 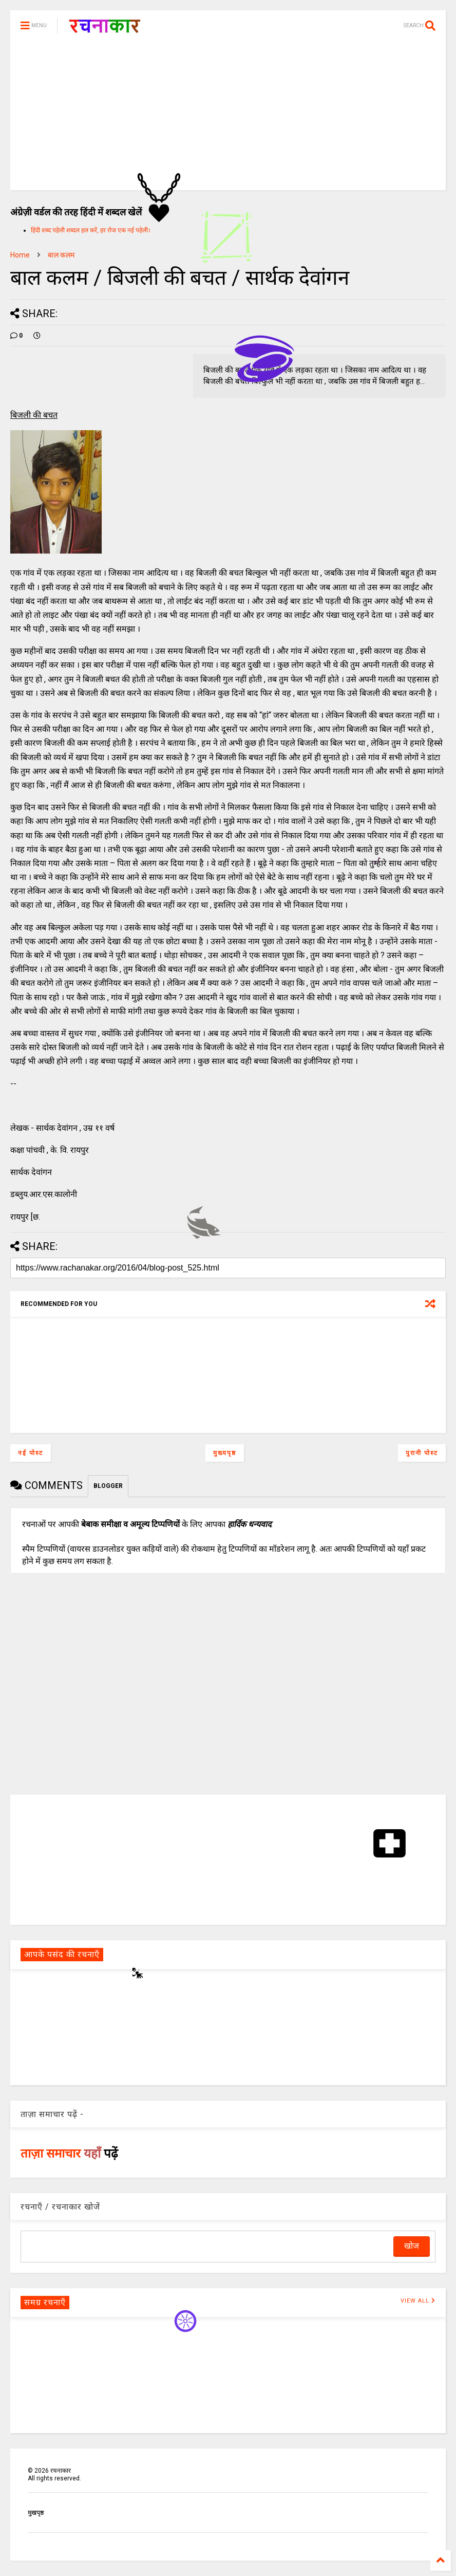 What do you see at coordinates (138, 1973) in the screenshot?
I see `indicates amputation or limb loss in a medical game context` at bounding box center [138, 1973].